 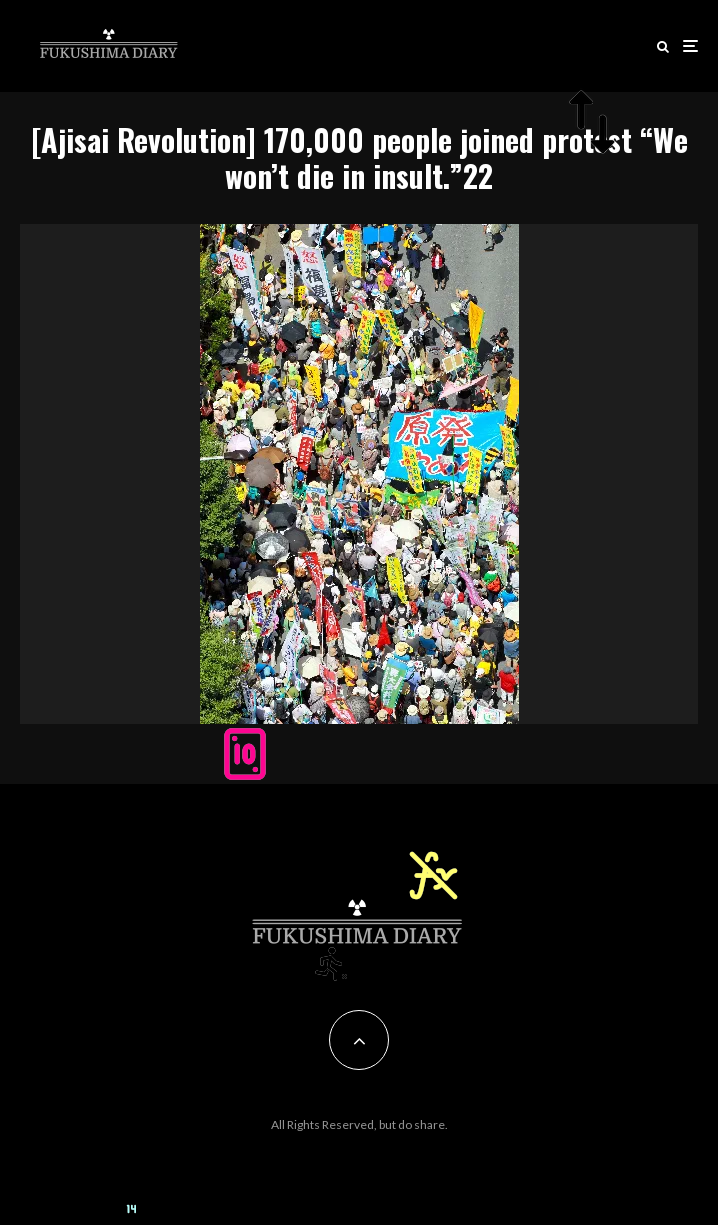 I want to click on indicates item number 14 in a list or sequence, so click(x=131, y=1209).